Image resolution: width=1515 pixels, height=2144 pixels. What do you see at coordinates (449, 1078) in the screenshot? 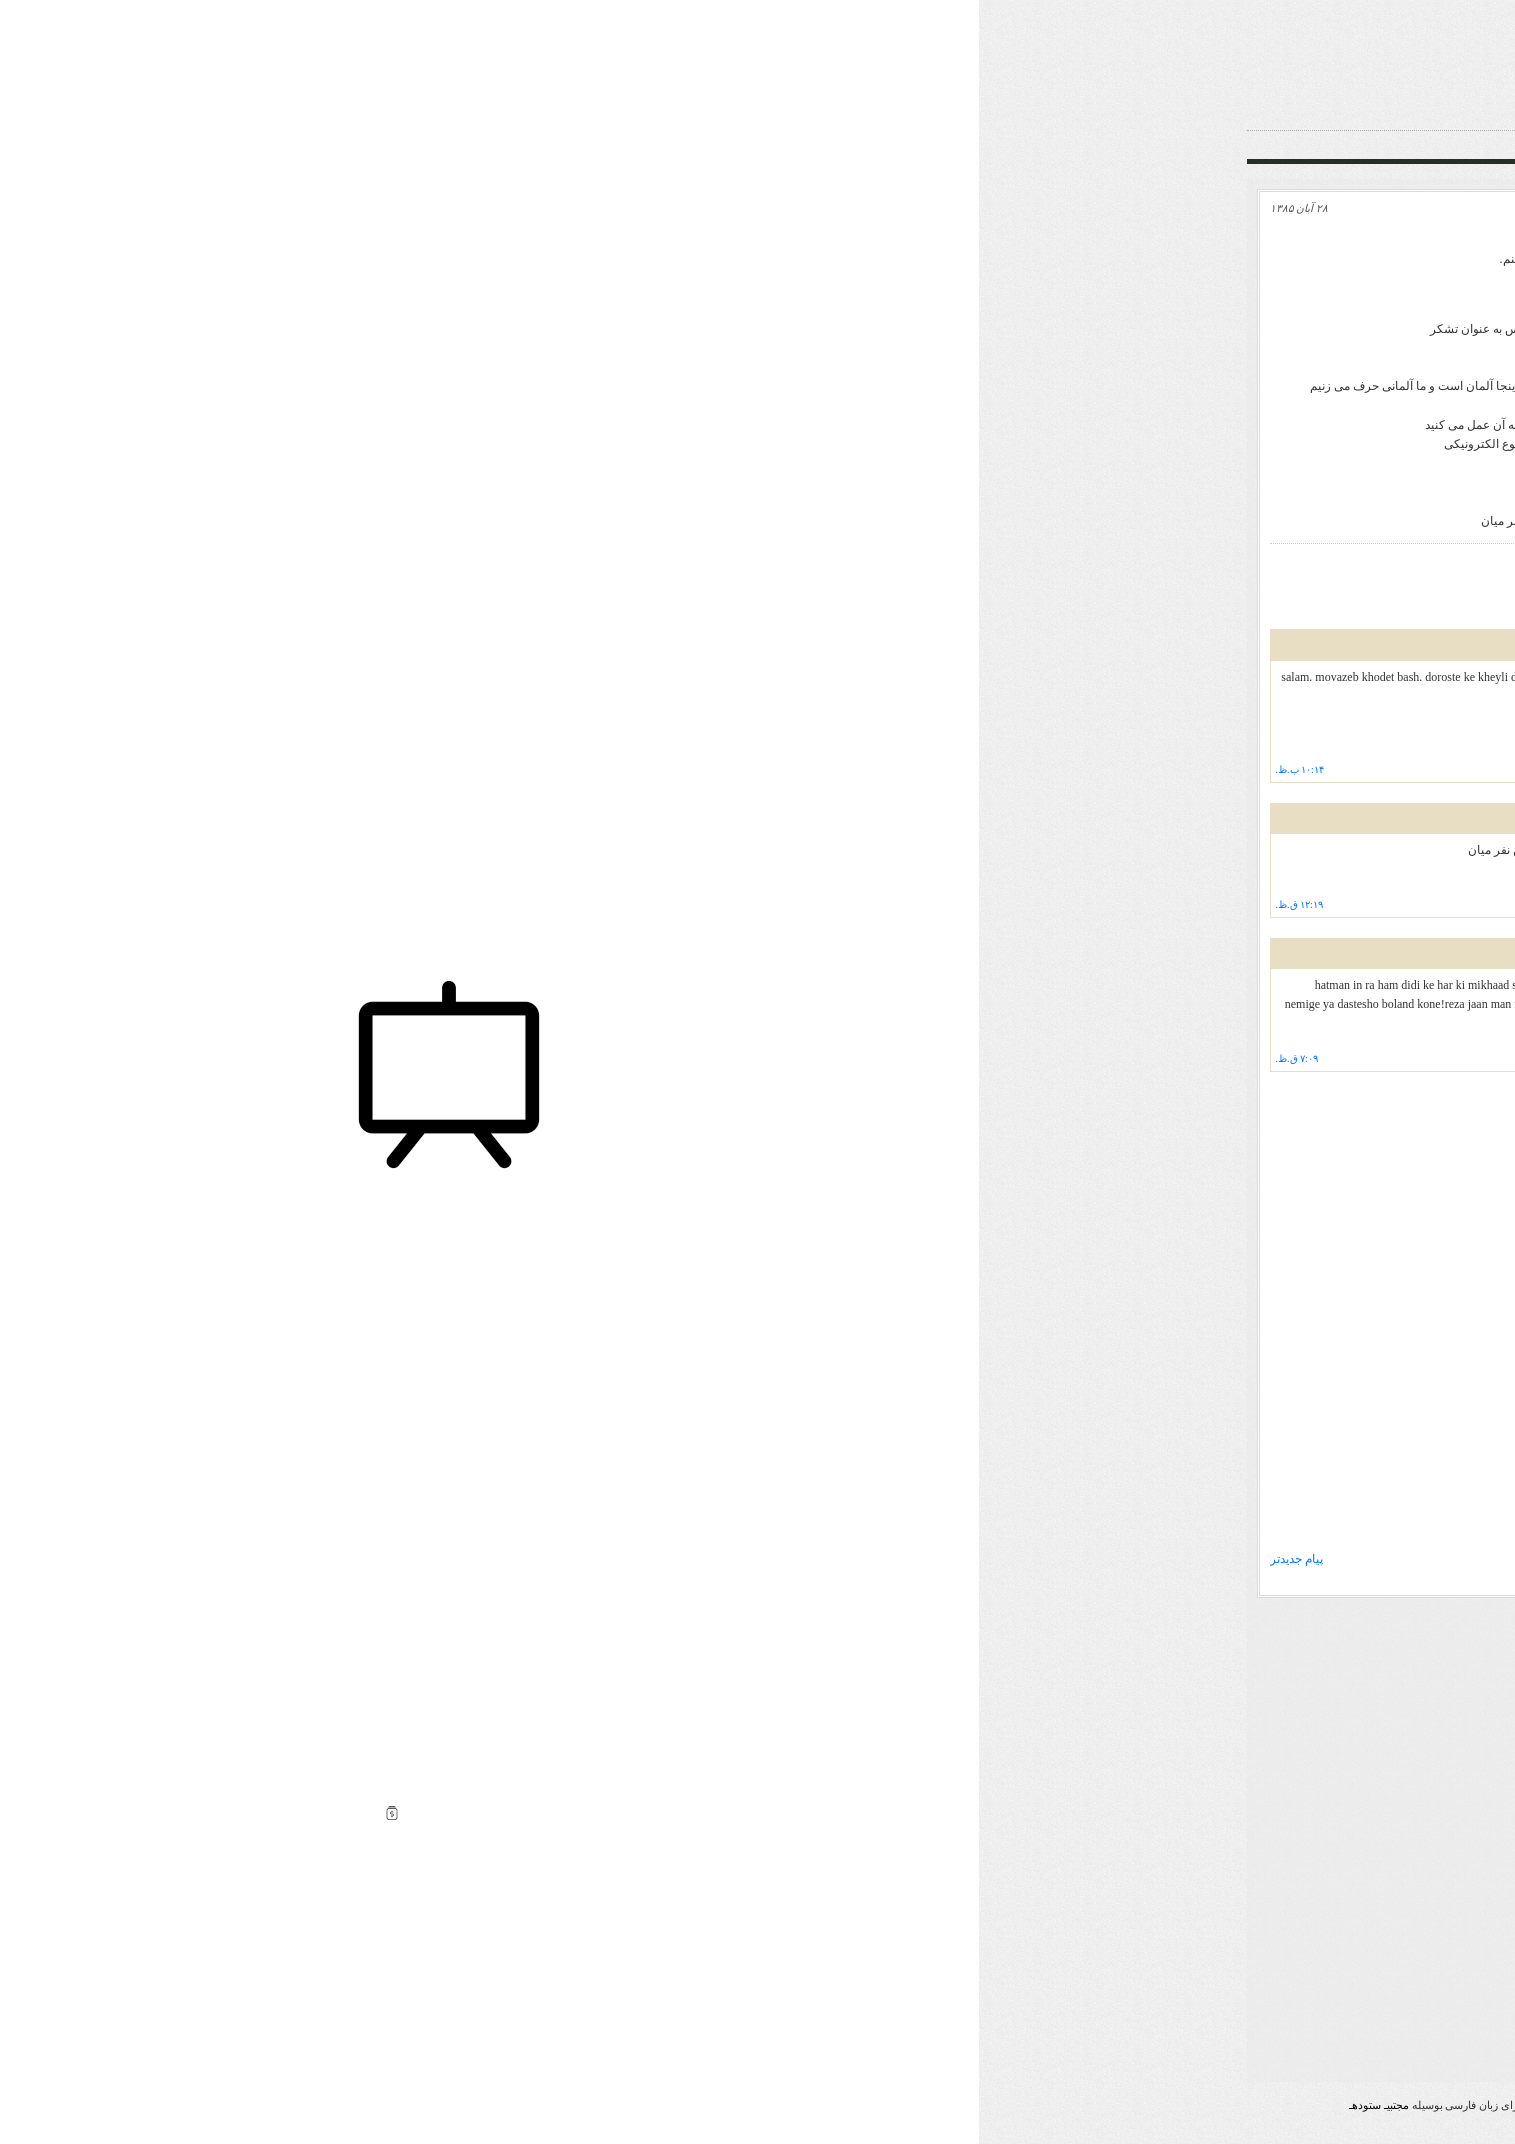
I see `start a presentation or slideshow` at bounding box center [449, 1078].